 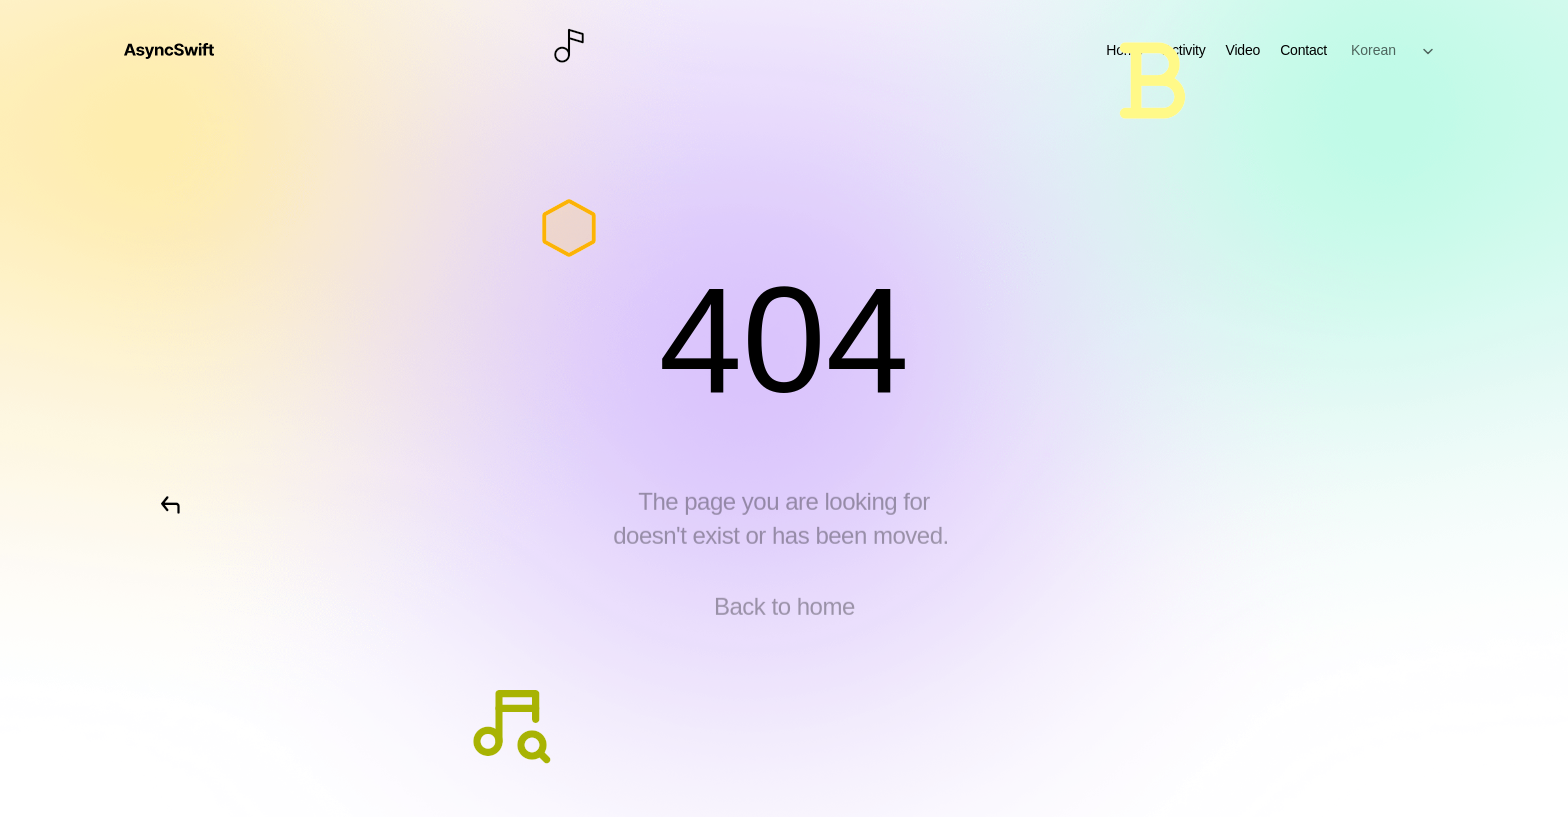 What do you see at coordinates (569, 45) in the screenshot?
I see `access music or audio player` at bounding box center [569, 45].